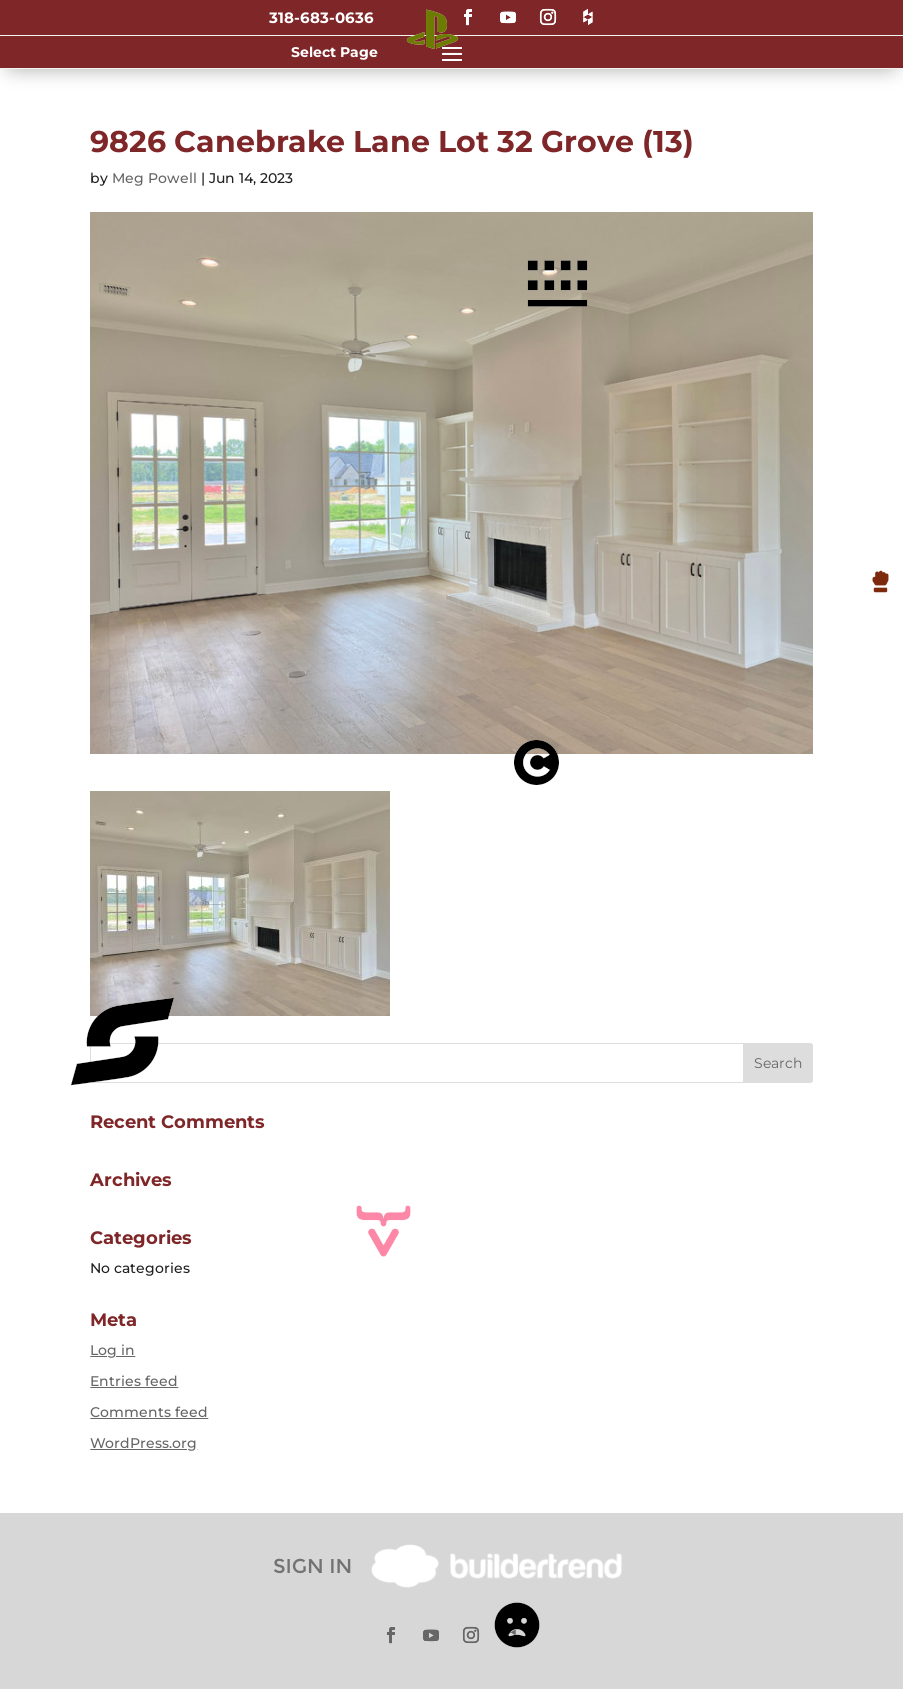 This screenshot has width=903, height=1689. What do you see at coordinates (517, 1625) in the screenshot?
I see `submit negative feedback or rating` at bounding box center [517, 1625].